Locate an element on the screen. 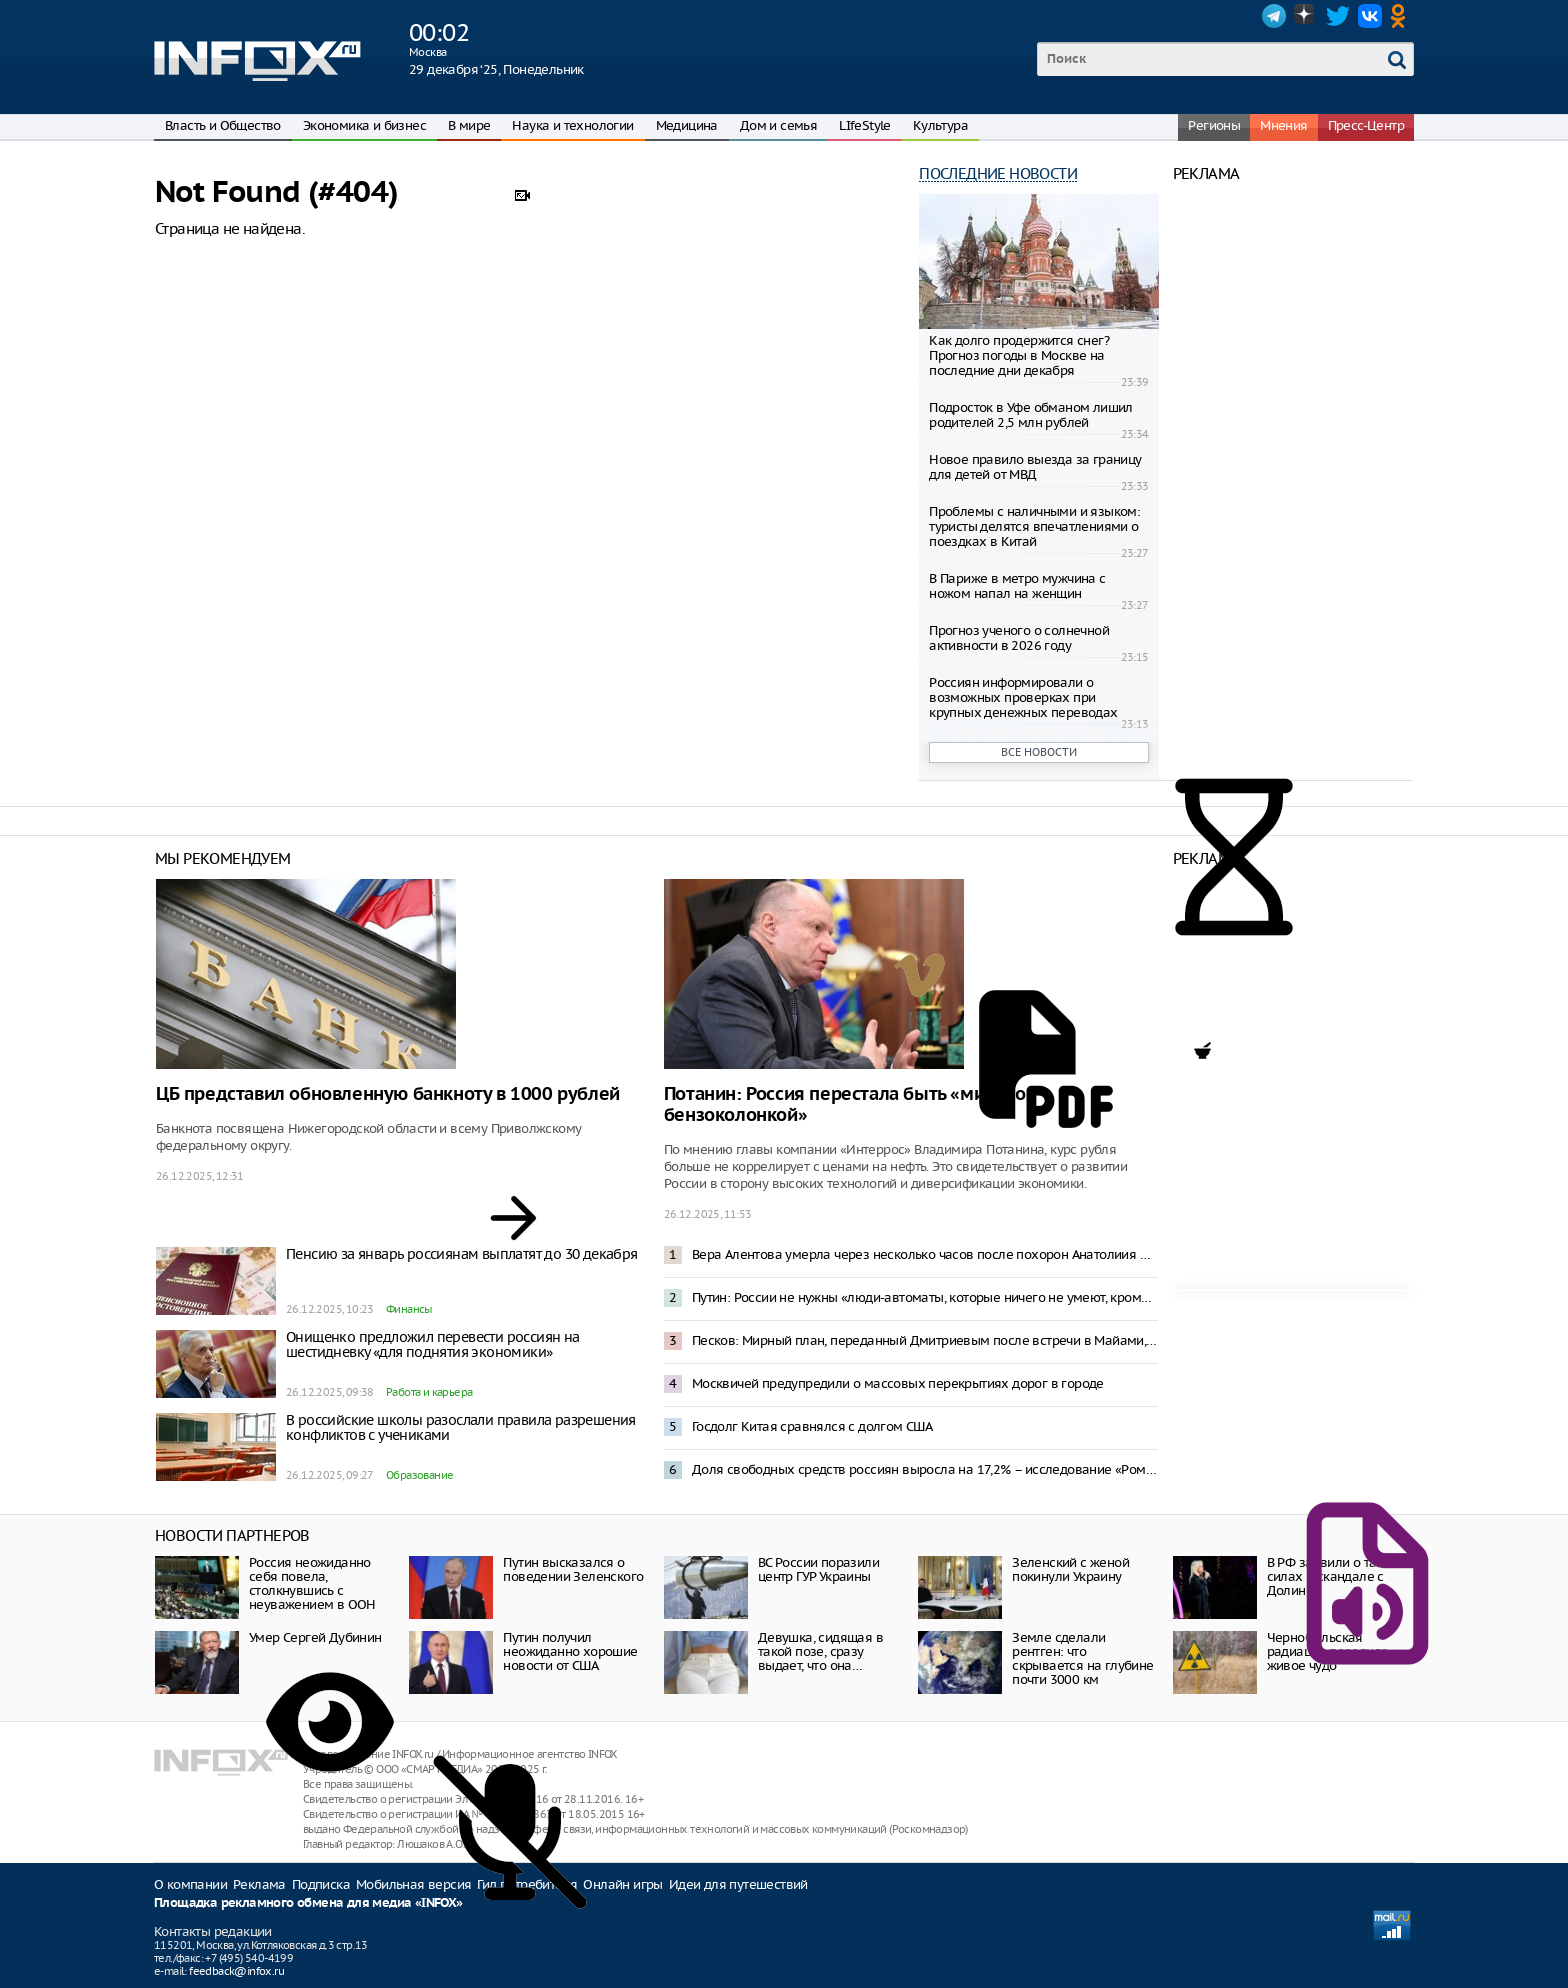 The width and height of the screenshot is (1568, 1988). navigate to the next page or step is located at coordinates (514, 1218).